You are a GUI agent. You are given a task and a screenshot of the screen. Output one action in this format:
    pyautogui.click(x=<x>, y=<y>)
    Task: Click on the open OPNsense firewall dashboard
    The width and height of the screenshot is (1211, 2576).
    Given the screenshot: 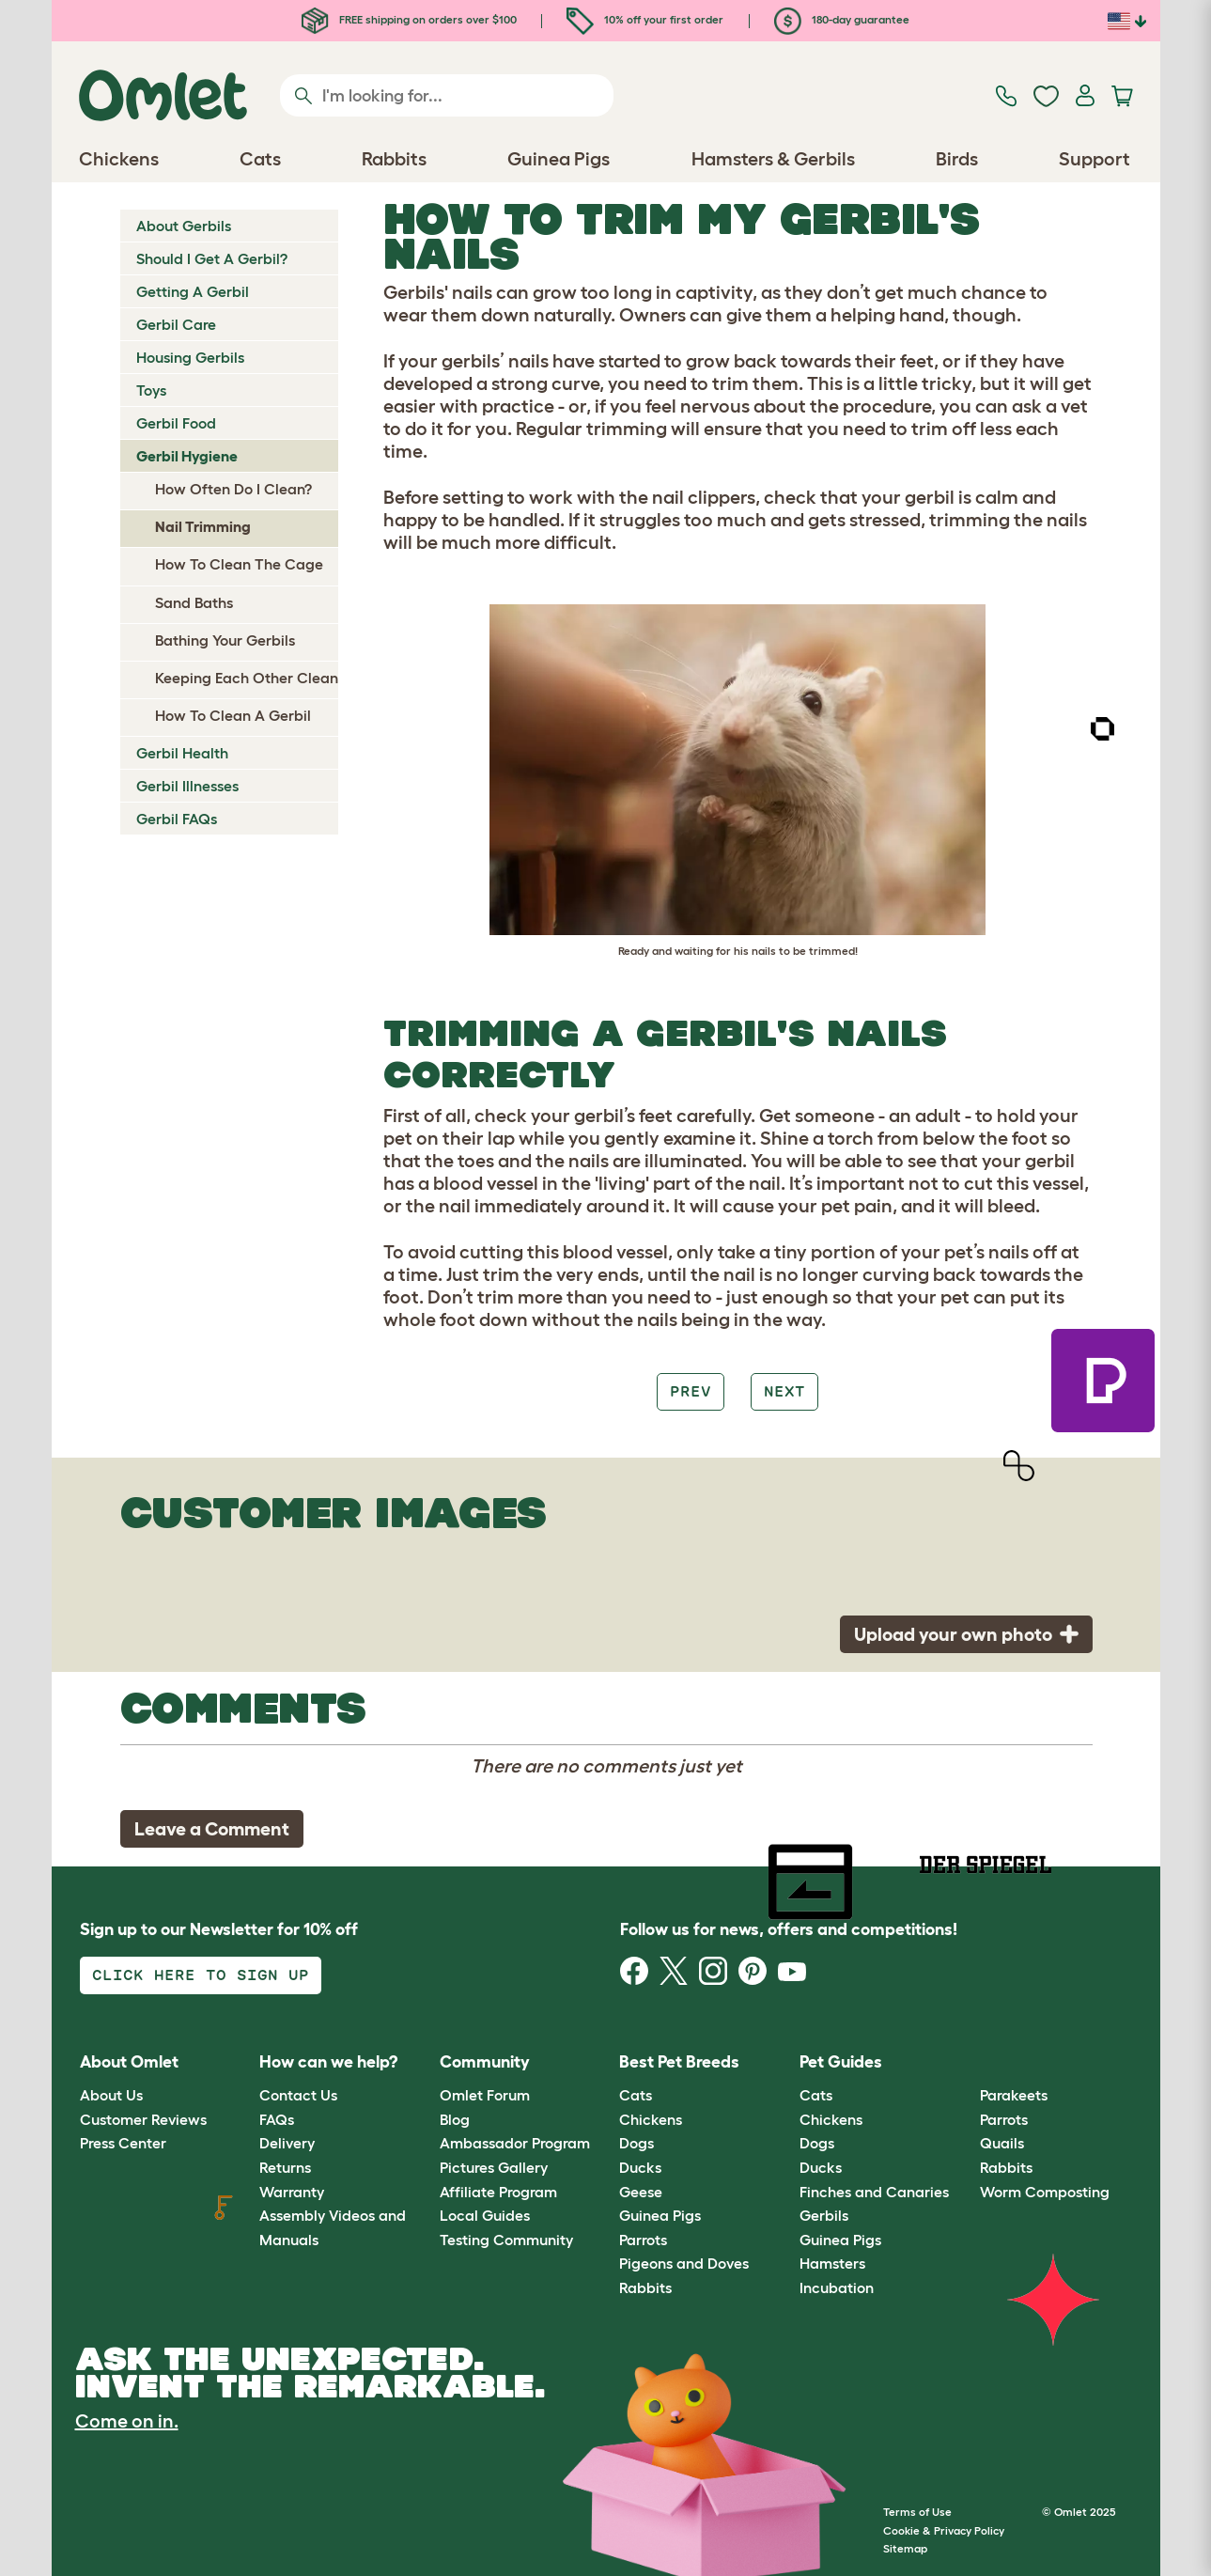 What is the action you would take?
    pyautogui.click(x=1102, y=728)
    